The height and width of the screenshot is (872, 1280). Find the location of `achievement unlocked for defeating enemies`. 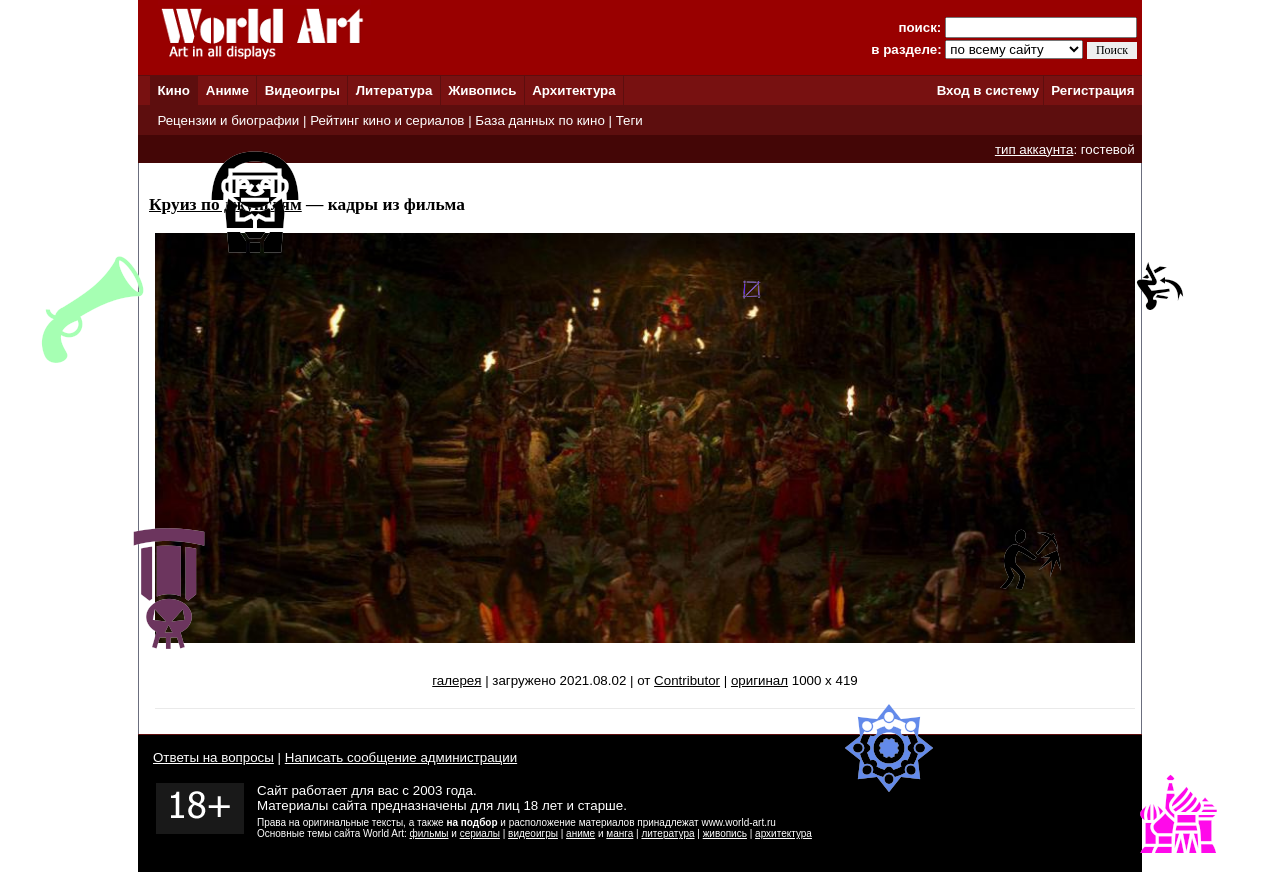

achievement unlocked for defeating enemies is located at coordinates (169, 588).